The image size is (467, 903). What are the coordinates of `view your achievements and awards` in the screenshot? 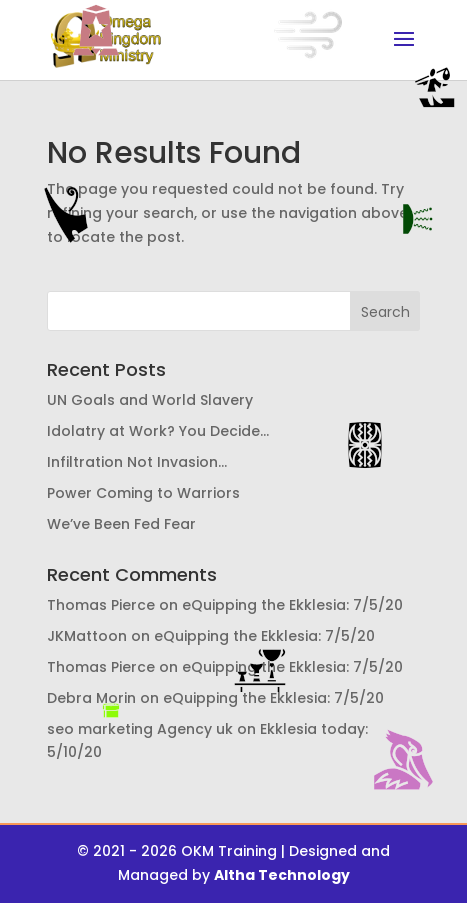 It's located at (260, 669).